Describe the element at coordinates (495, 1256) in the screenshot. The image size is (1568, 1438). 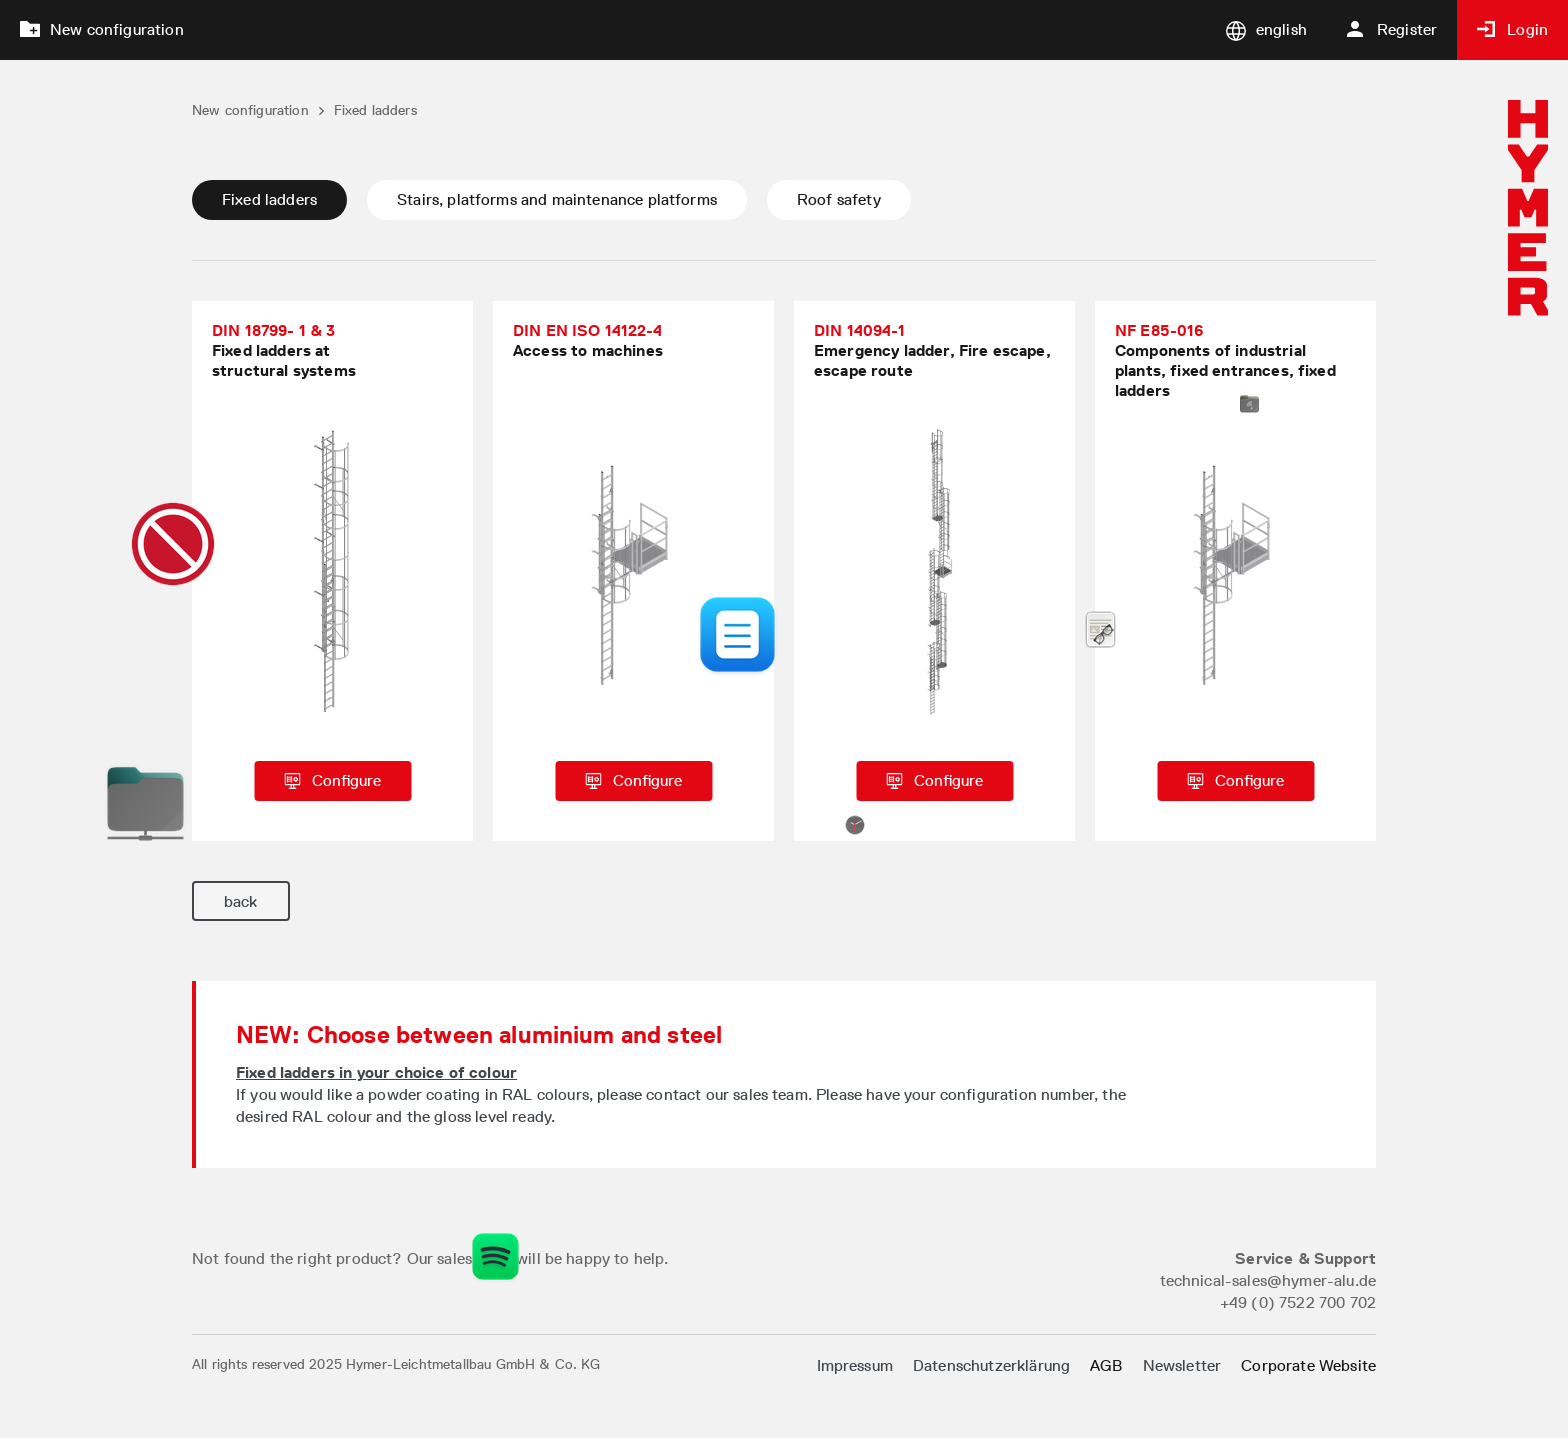
I see `open Spotify music streaming app` at that location.